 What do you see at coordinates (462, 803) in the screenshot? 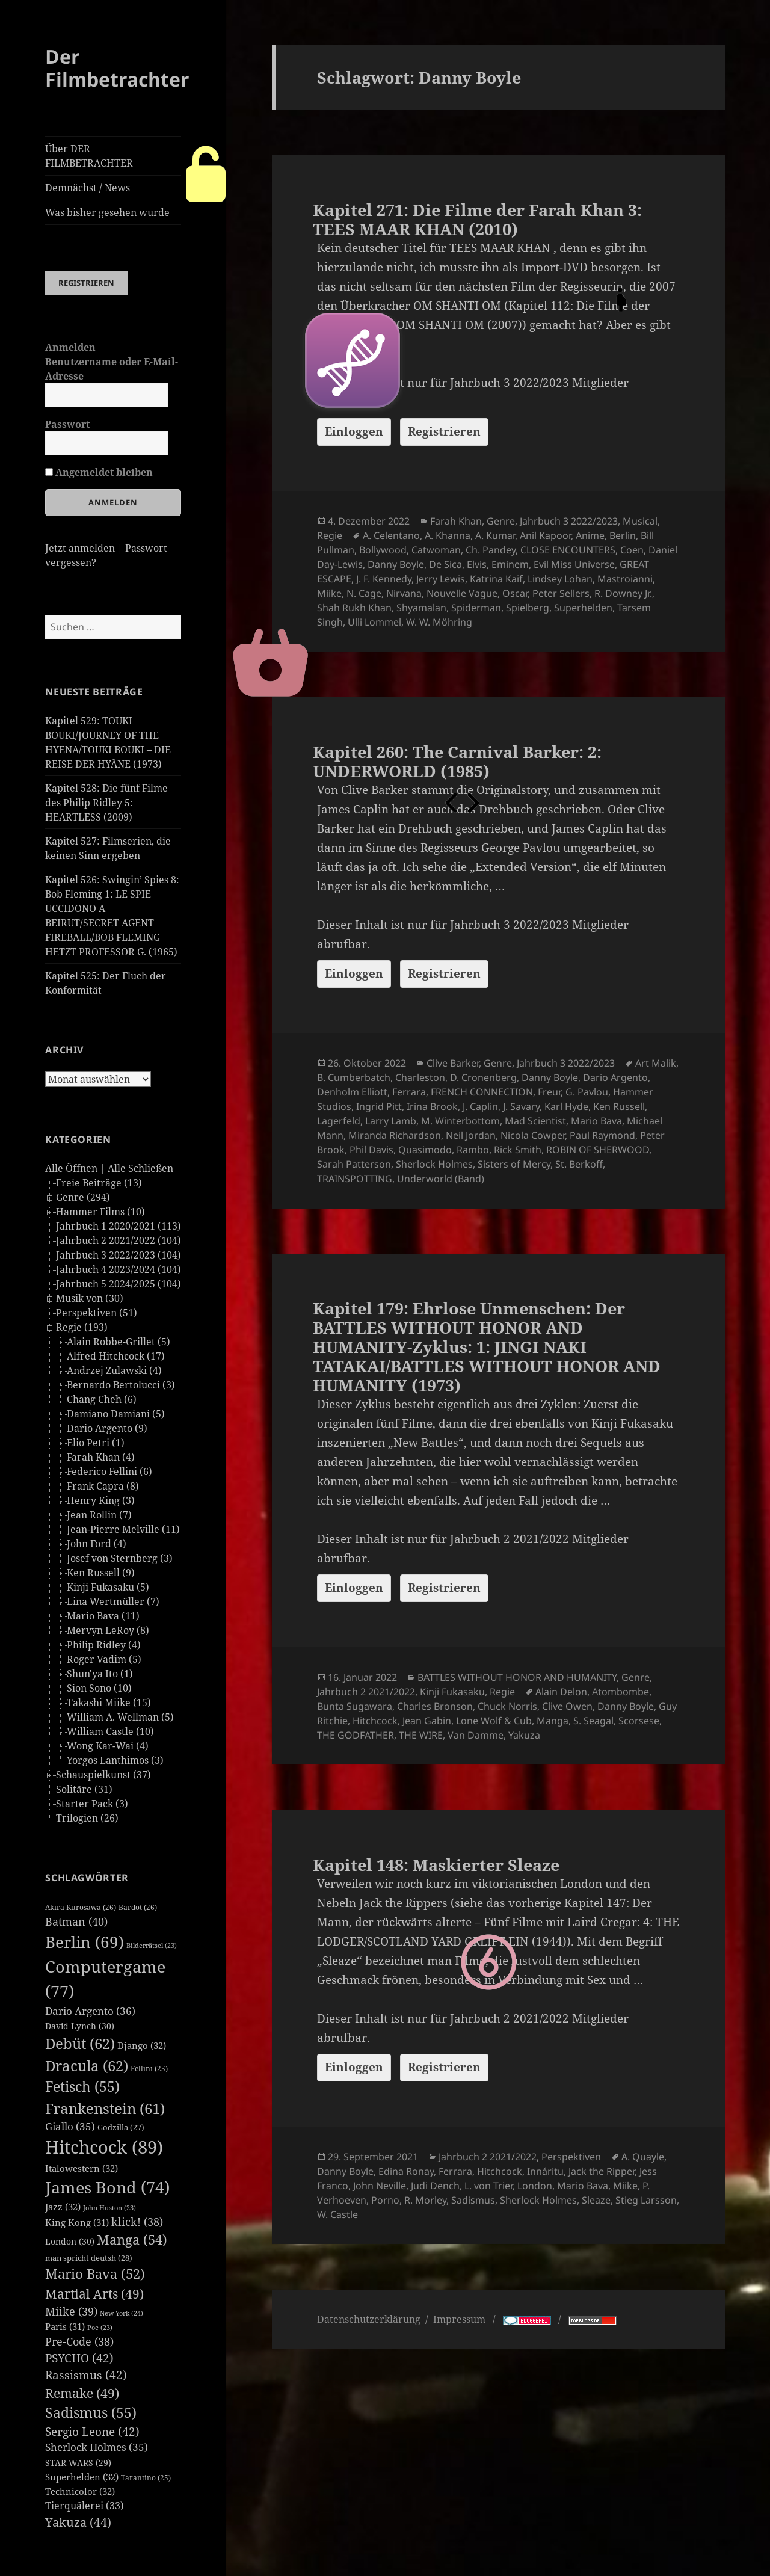
I see `view or edit source code` at bounding box center [462, 803].